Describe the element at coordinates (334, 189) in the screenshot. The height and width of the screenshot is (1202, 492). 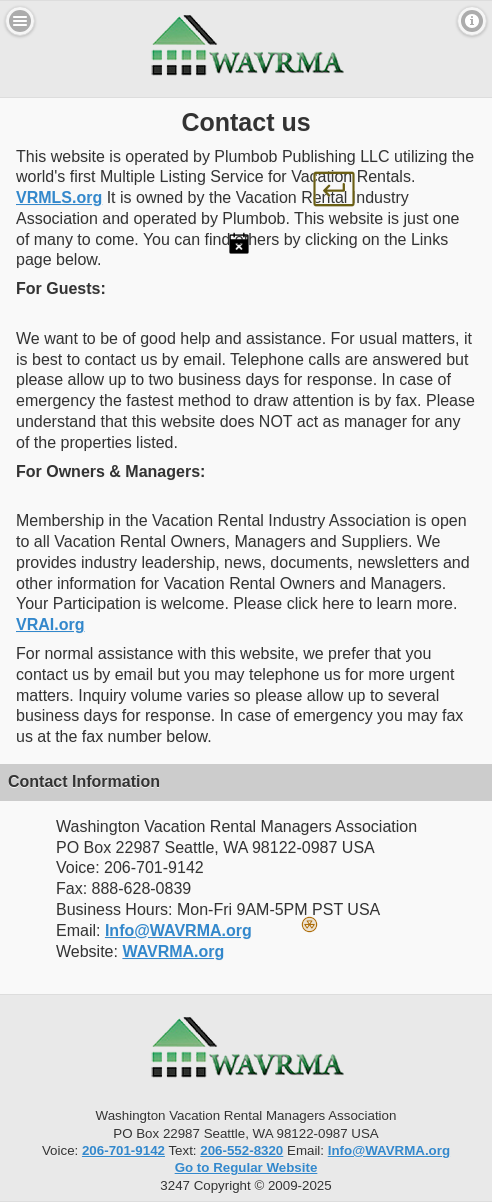
I see `press enter or return key` at that location.